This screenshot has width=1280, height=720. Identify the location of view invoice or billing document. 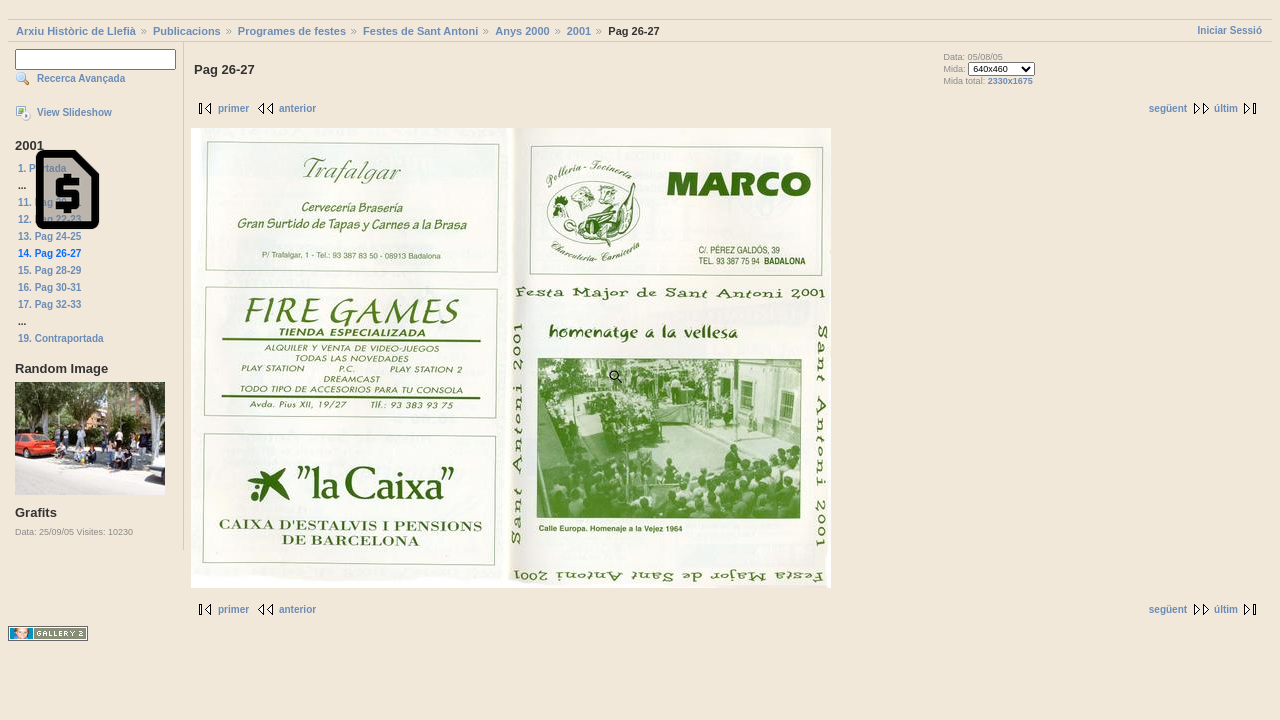
(67, 189).